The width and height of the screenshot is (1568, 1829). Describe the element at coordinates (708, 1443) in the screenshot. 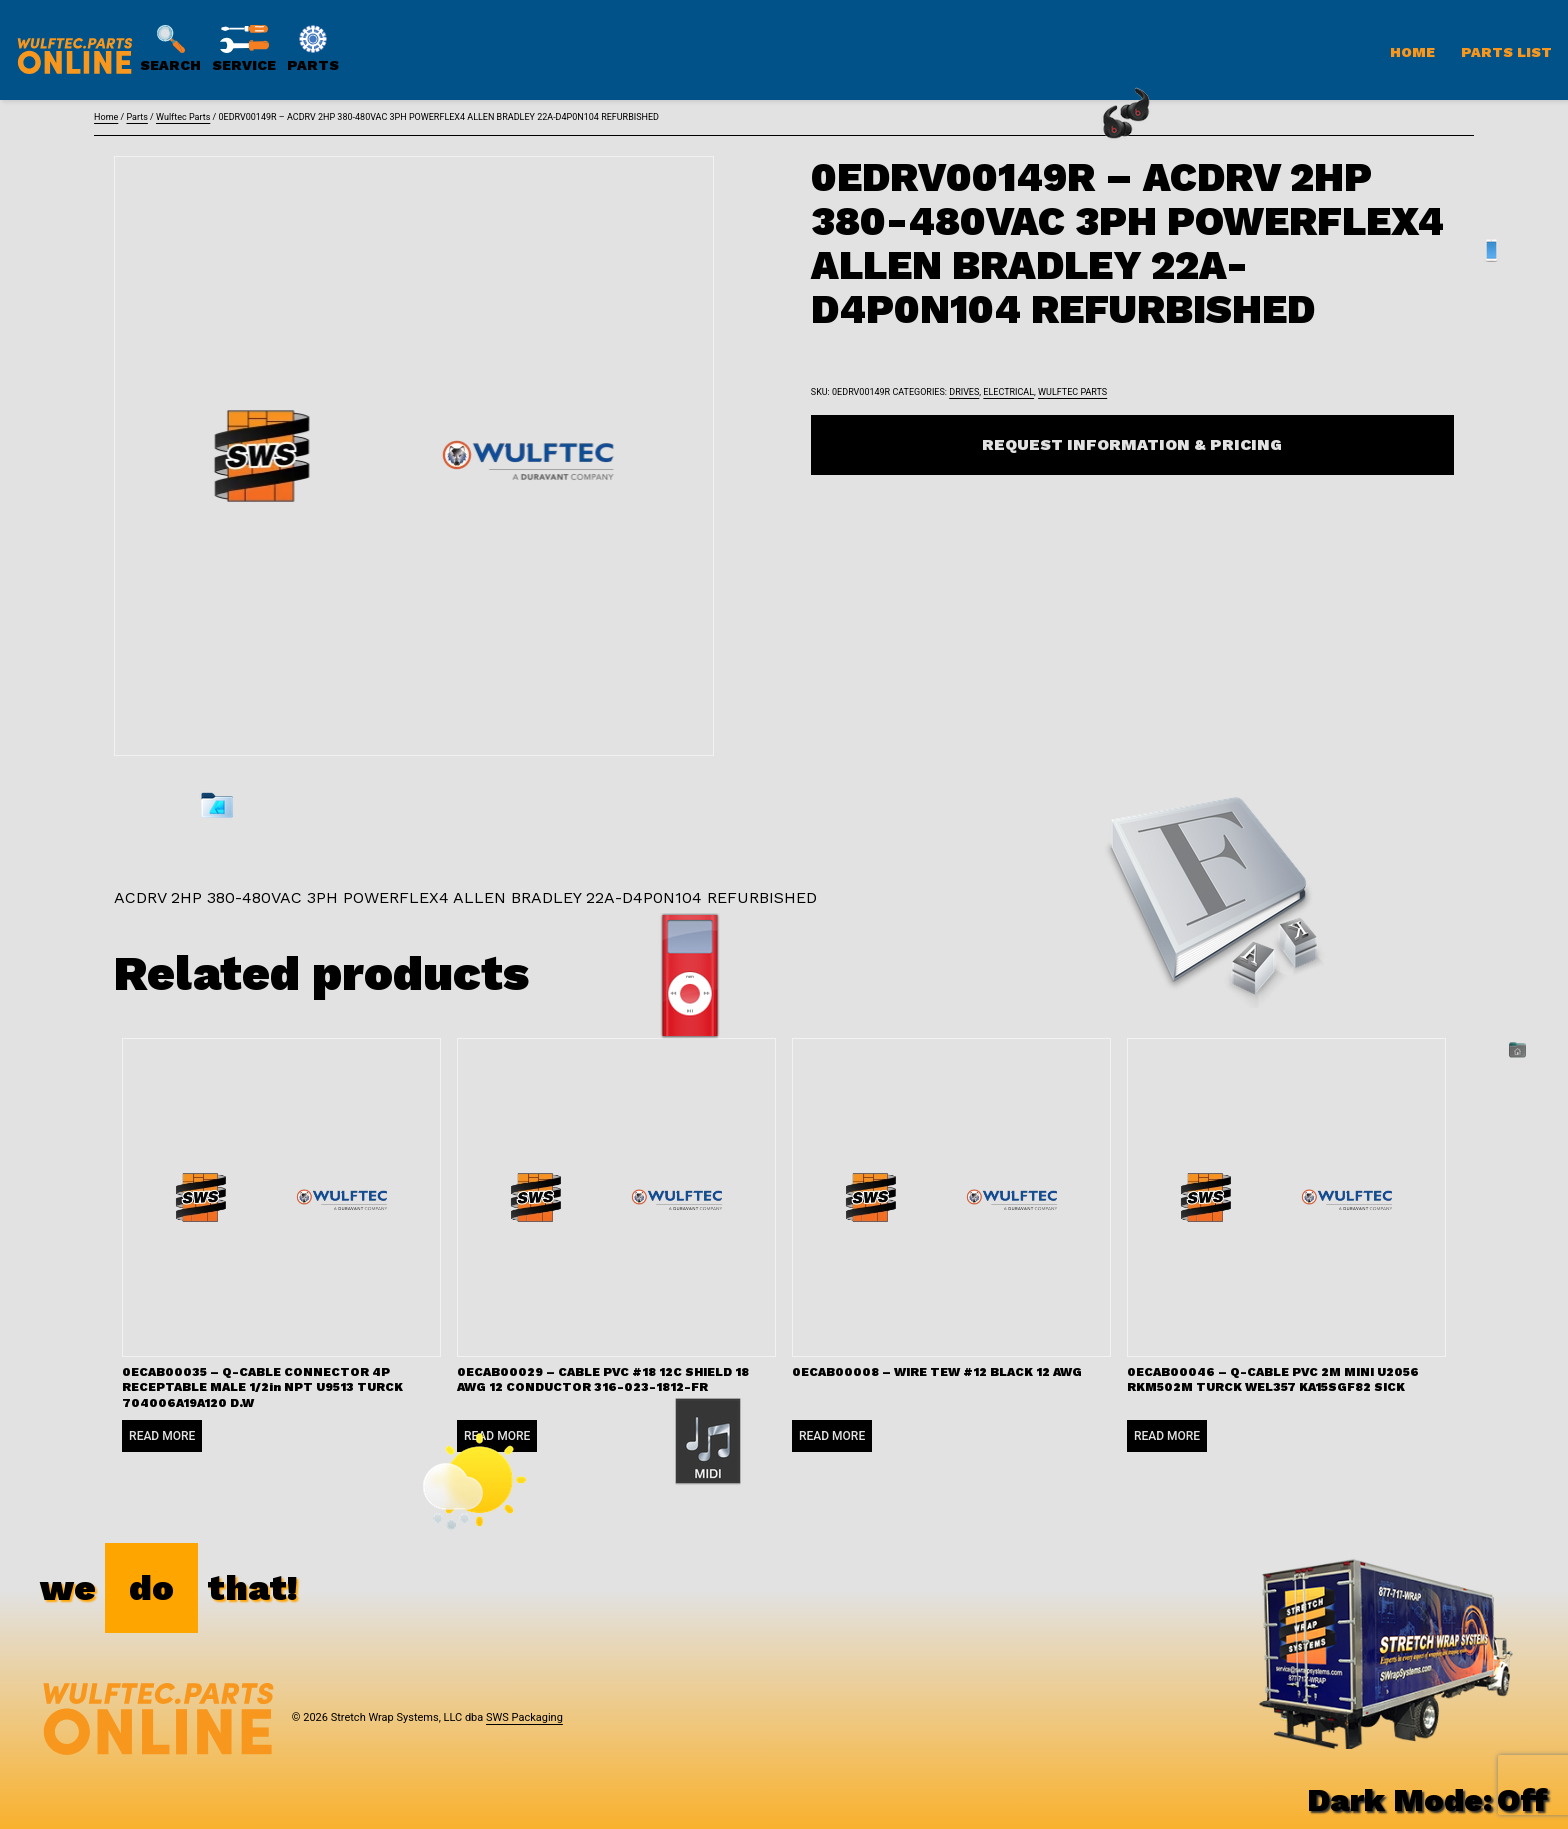

I see `a standard MIDI file in GarageBand` at that location.